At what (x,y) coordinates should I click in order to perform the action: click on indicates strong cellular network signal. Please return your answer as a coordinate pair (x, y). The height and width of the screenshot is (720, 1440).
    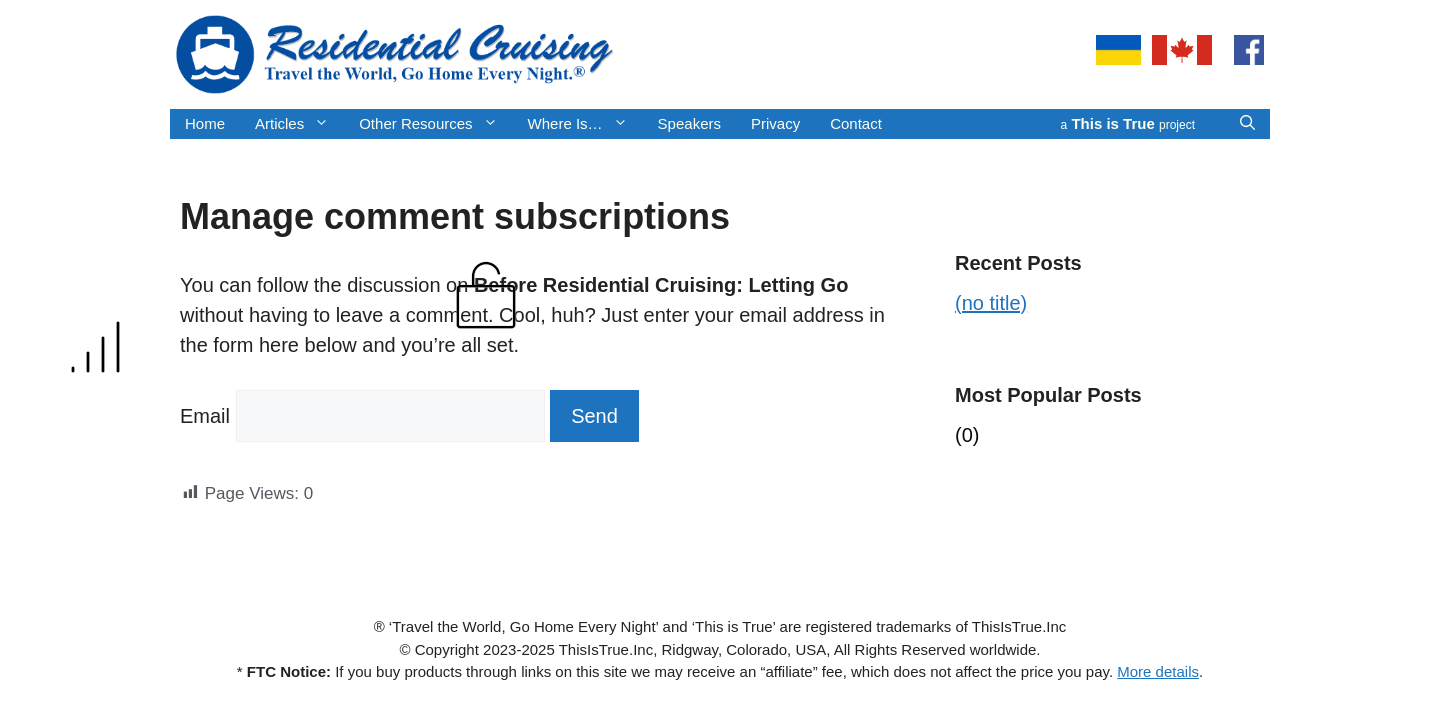
    Looking at the image, I should click on (106, 344).